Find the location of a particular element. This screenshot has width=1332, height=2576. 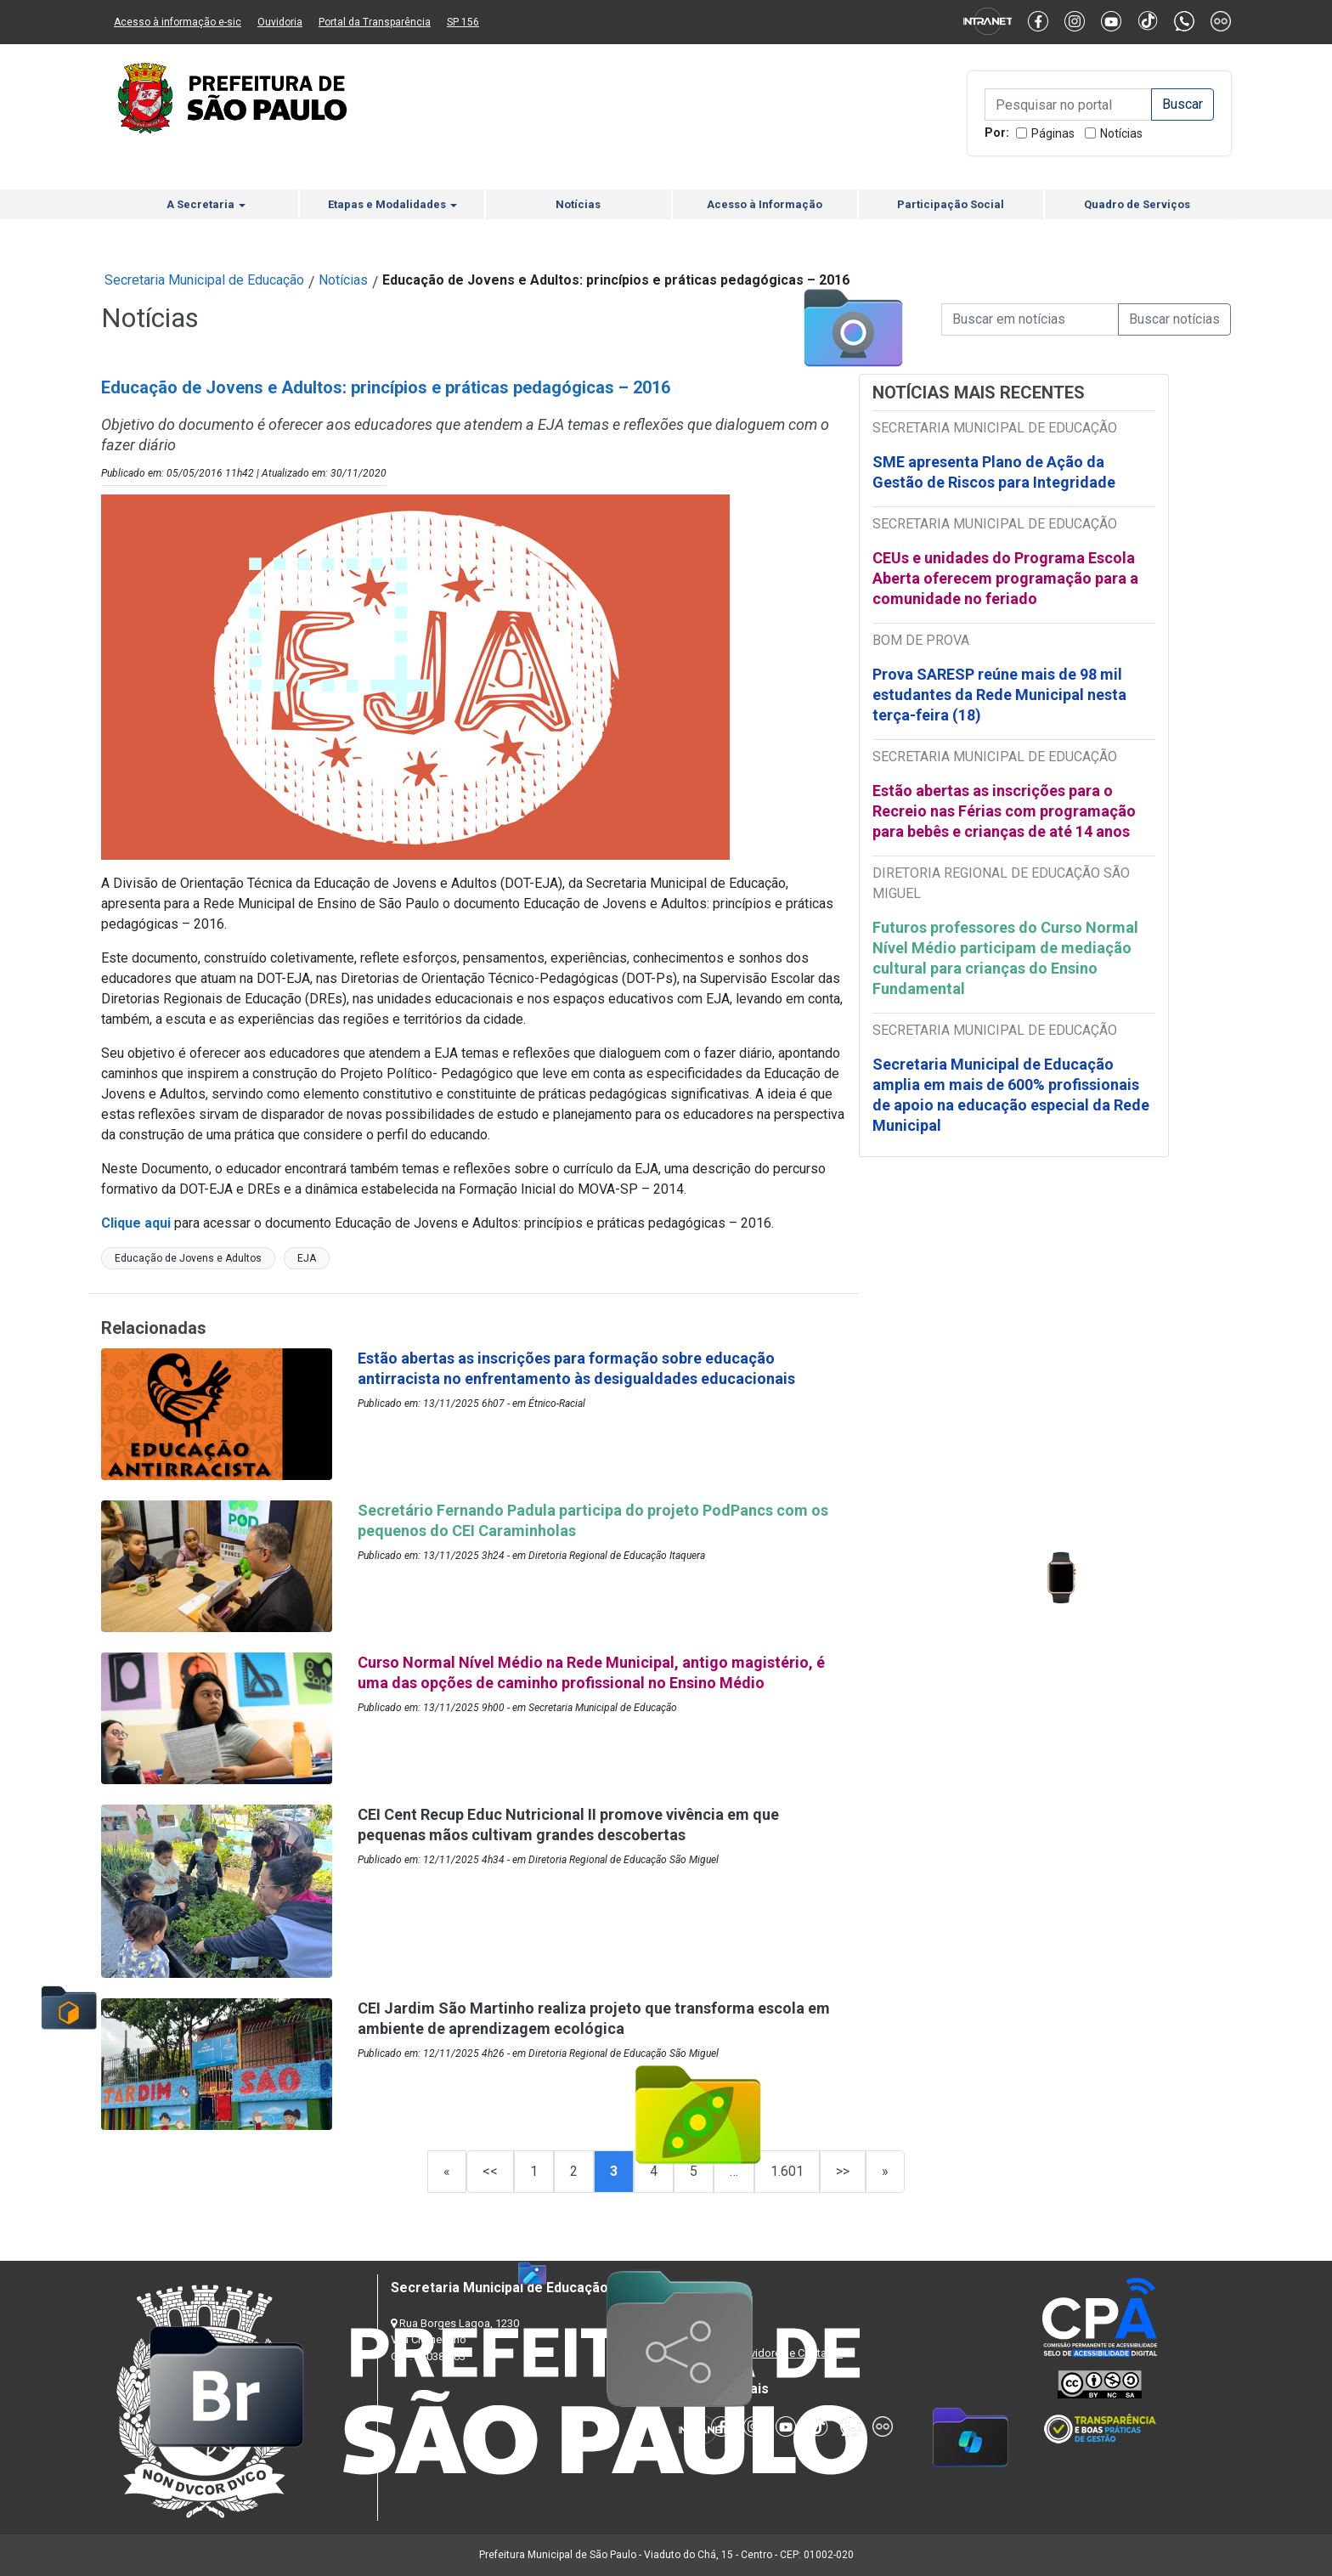

manage connected Apple Watch device is located at coordinates (1061, 1578).